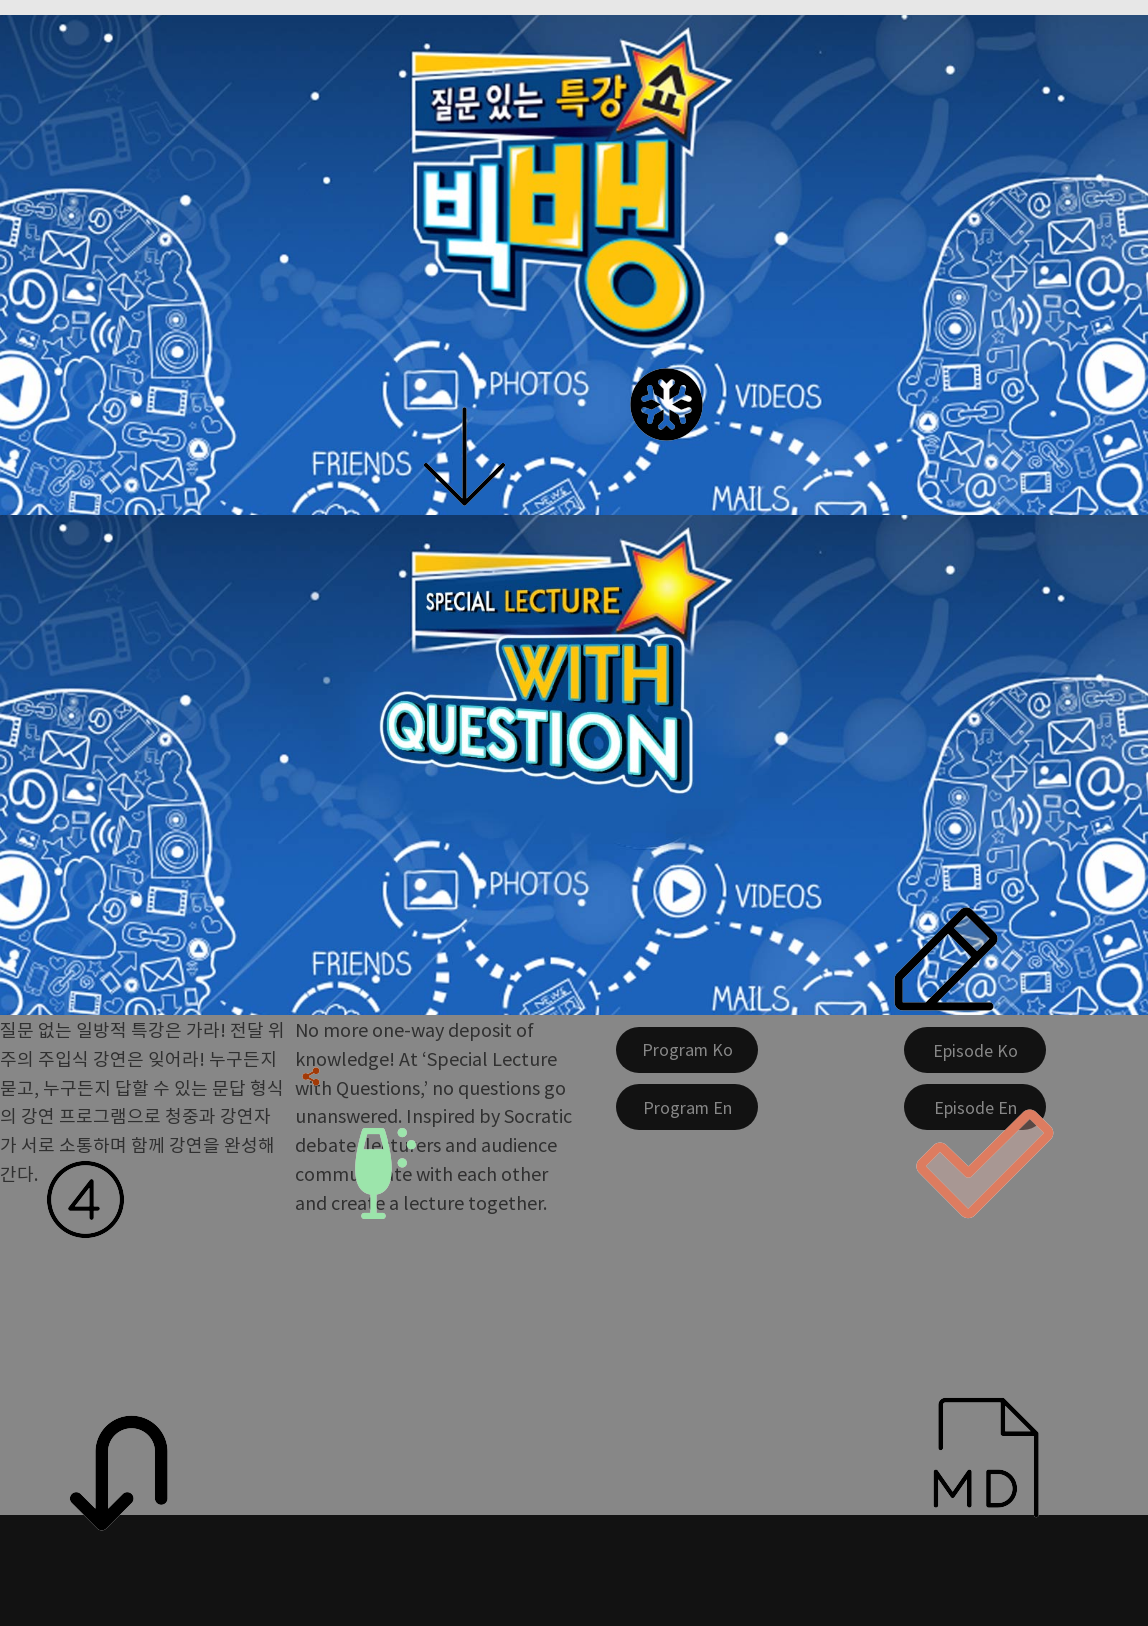  Describe the element at coordinates (464, 456) in the screenshot. I see `scroll down or view more content` at that location.